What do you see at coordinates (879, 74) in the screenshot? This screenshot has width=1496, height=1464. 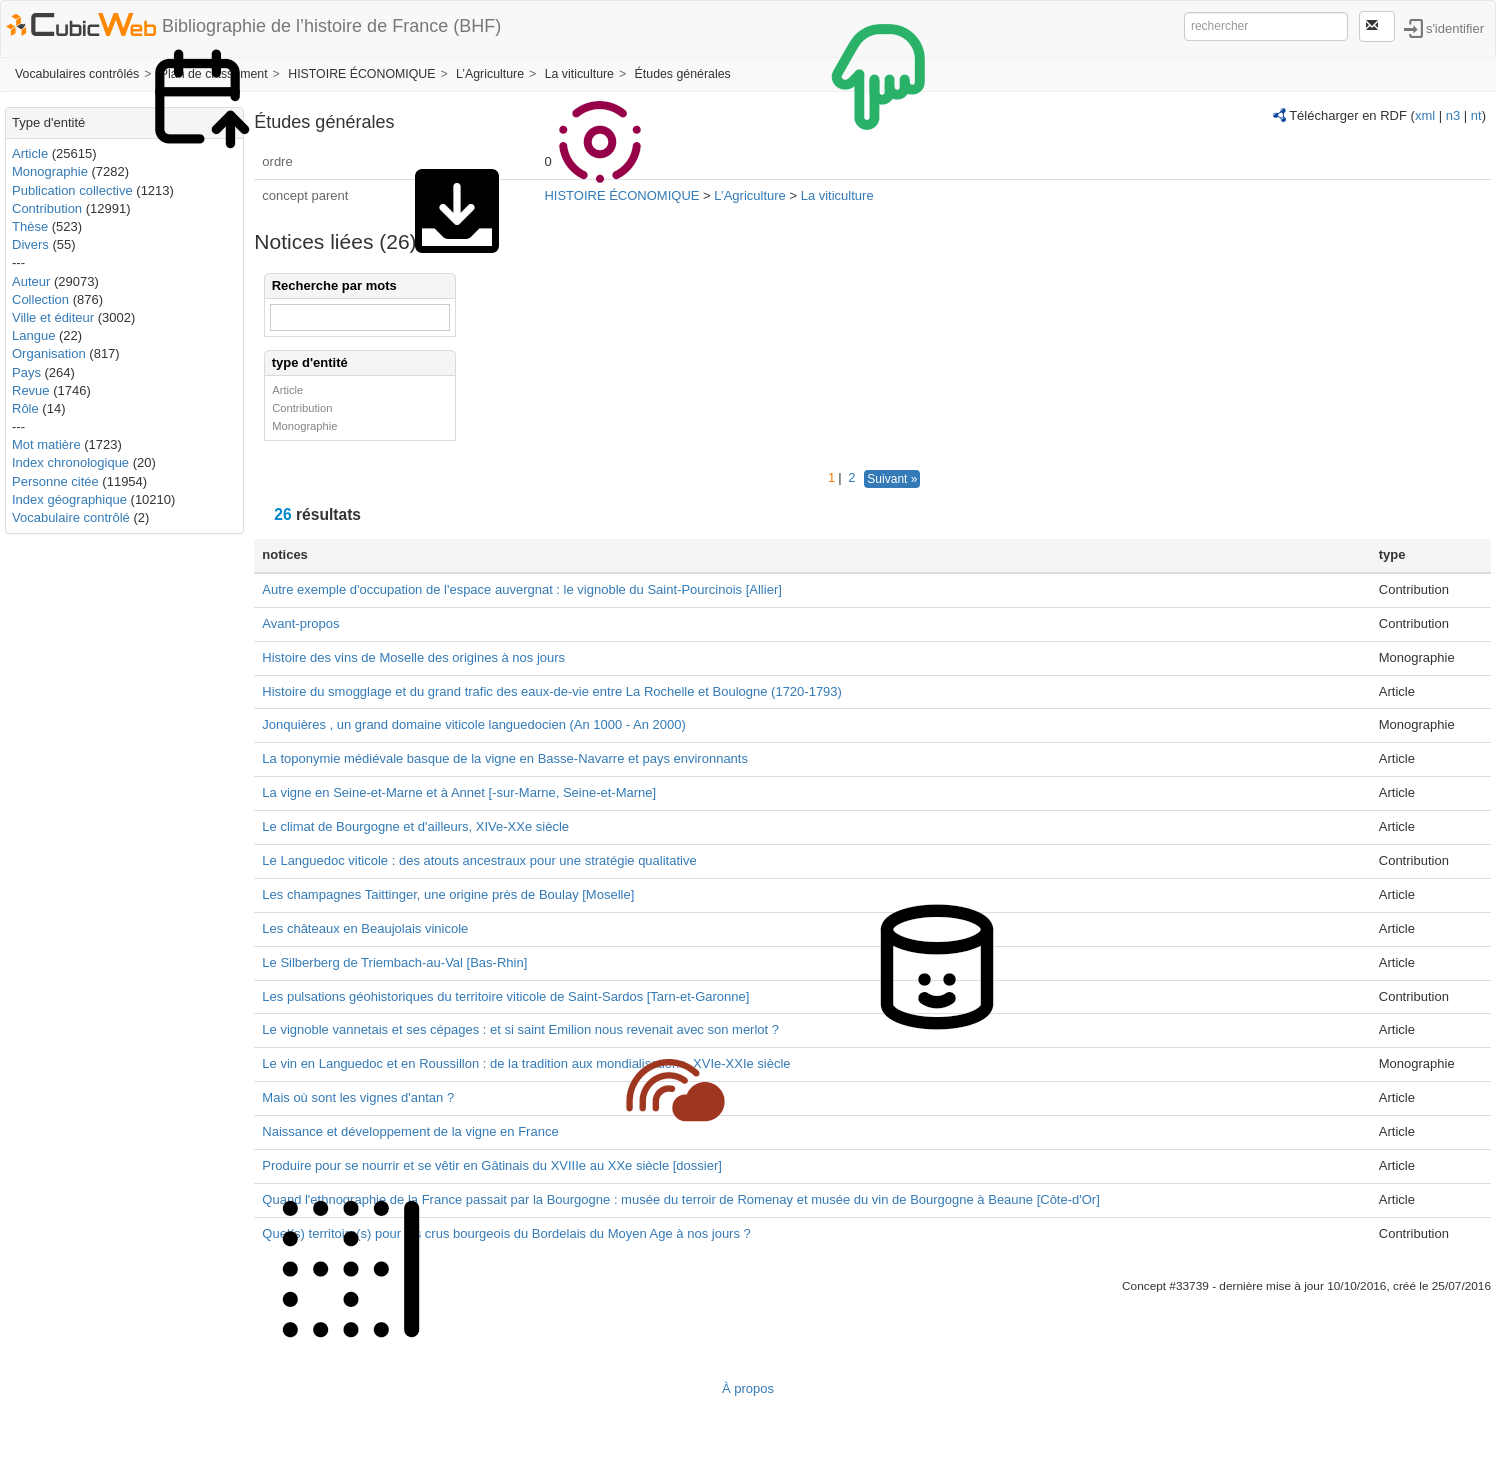 I see `scroll down or swipe downward` at bounding box center [879, 74].